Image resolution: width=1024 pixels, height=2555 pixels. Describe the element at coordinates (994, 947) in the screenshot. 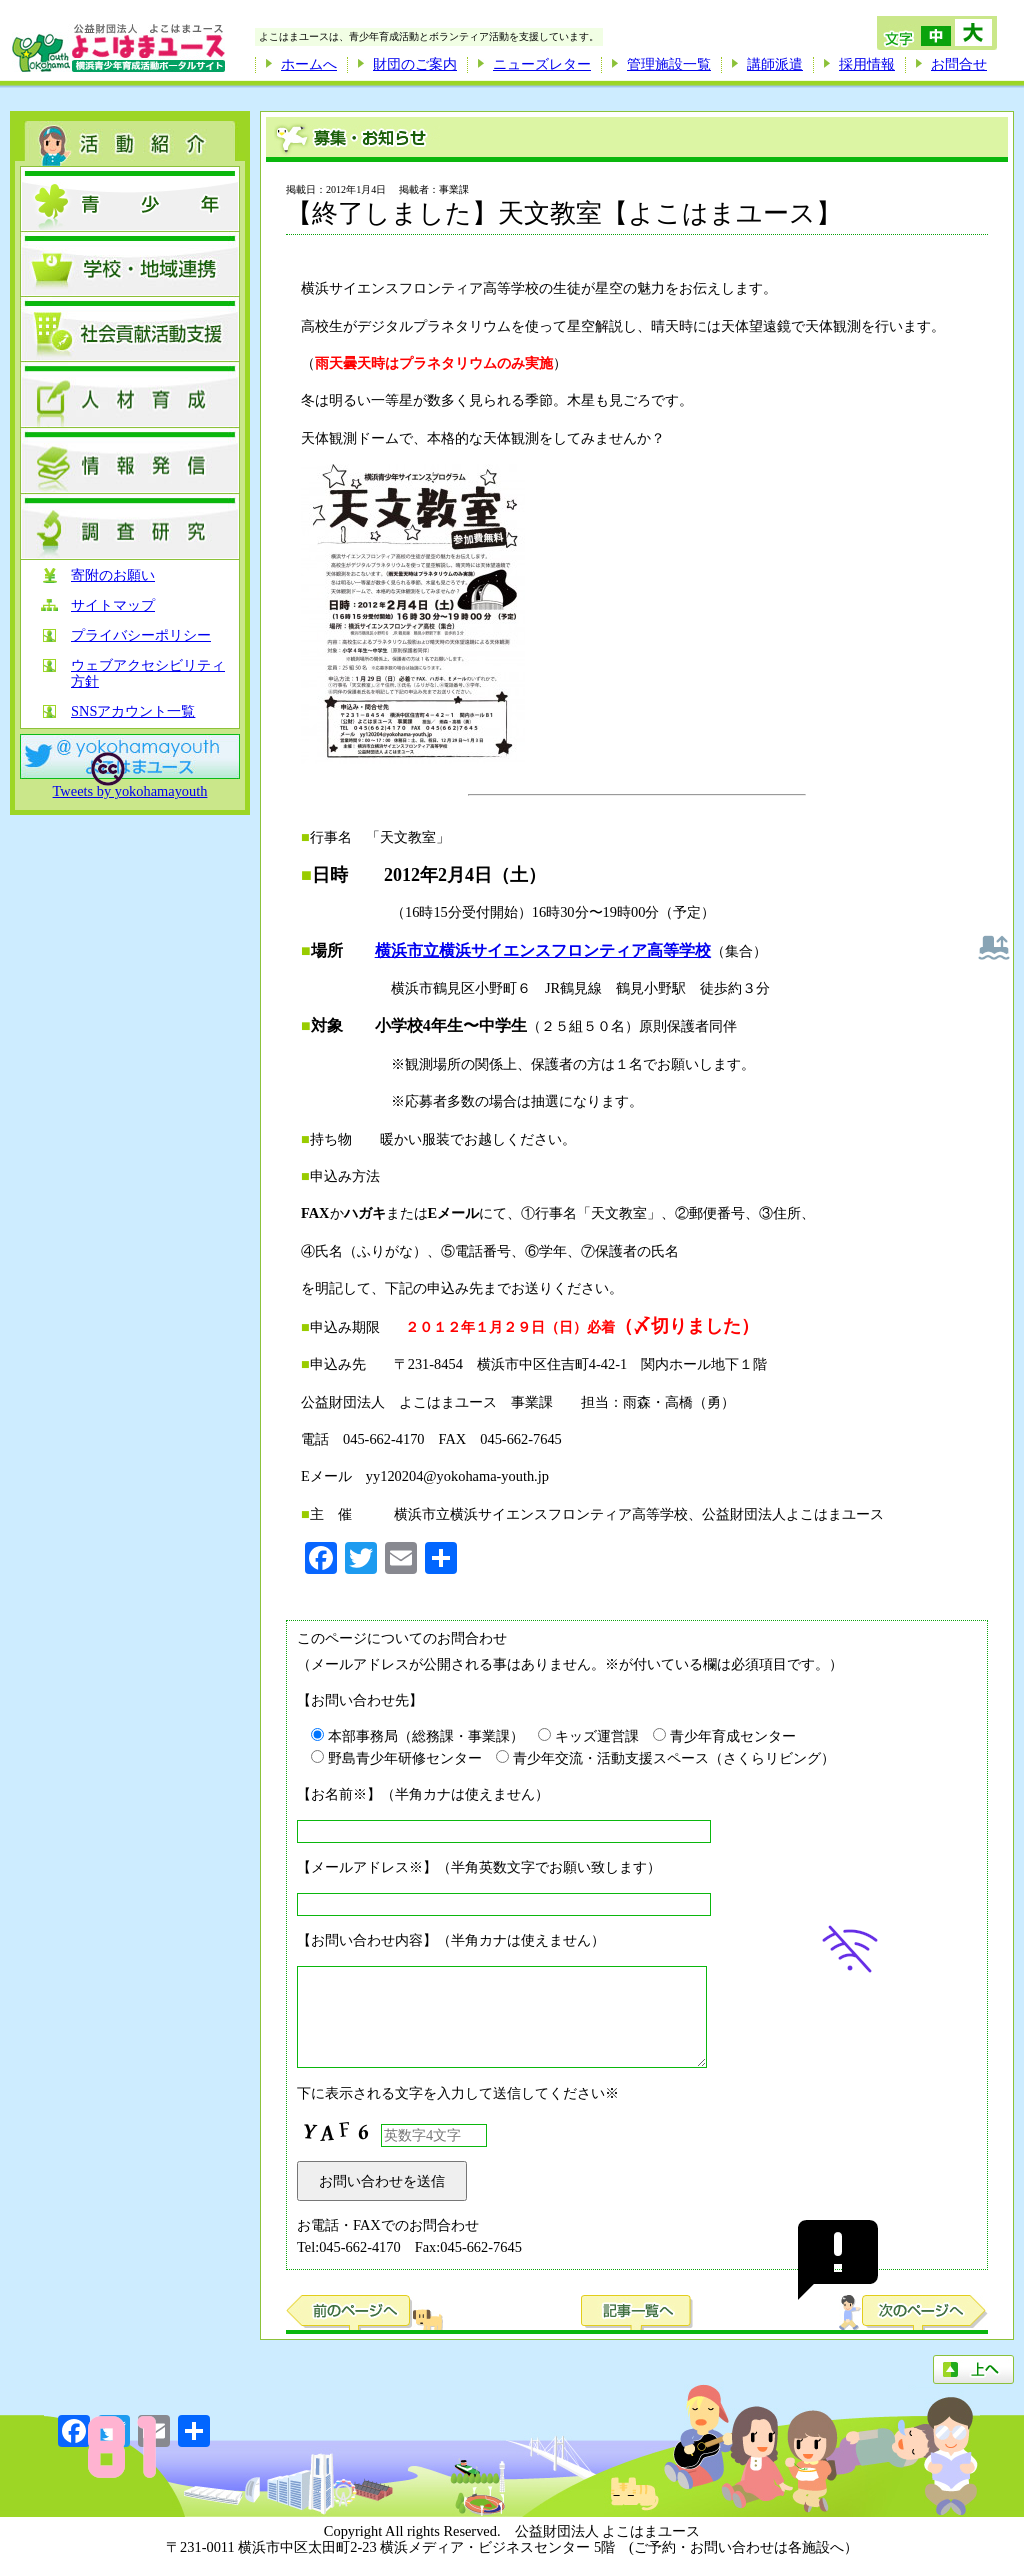

I see `upload or export water pump data` at that location.